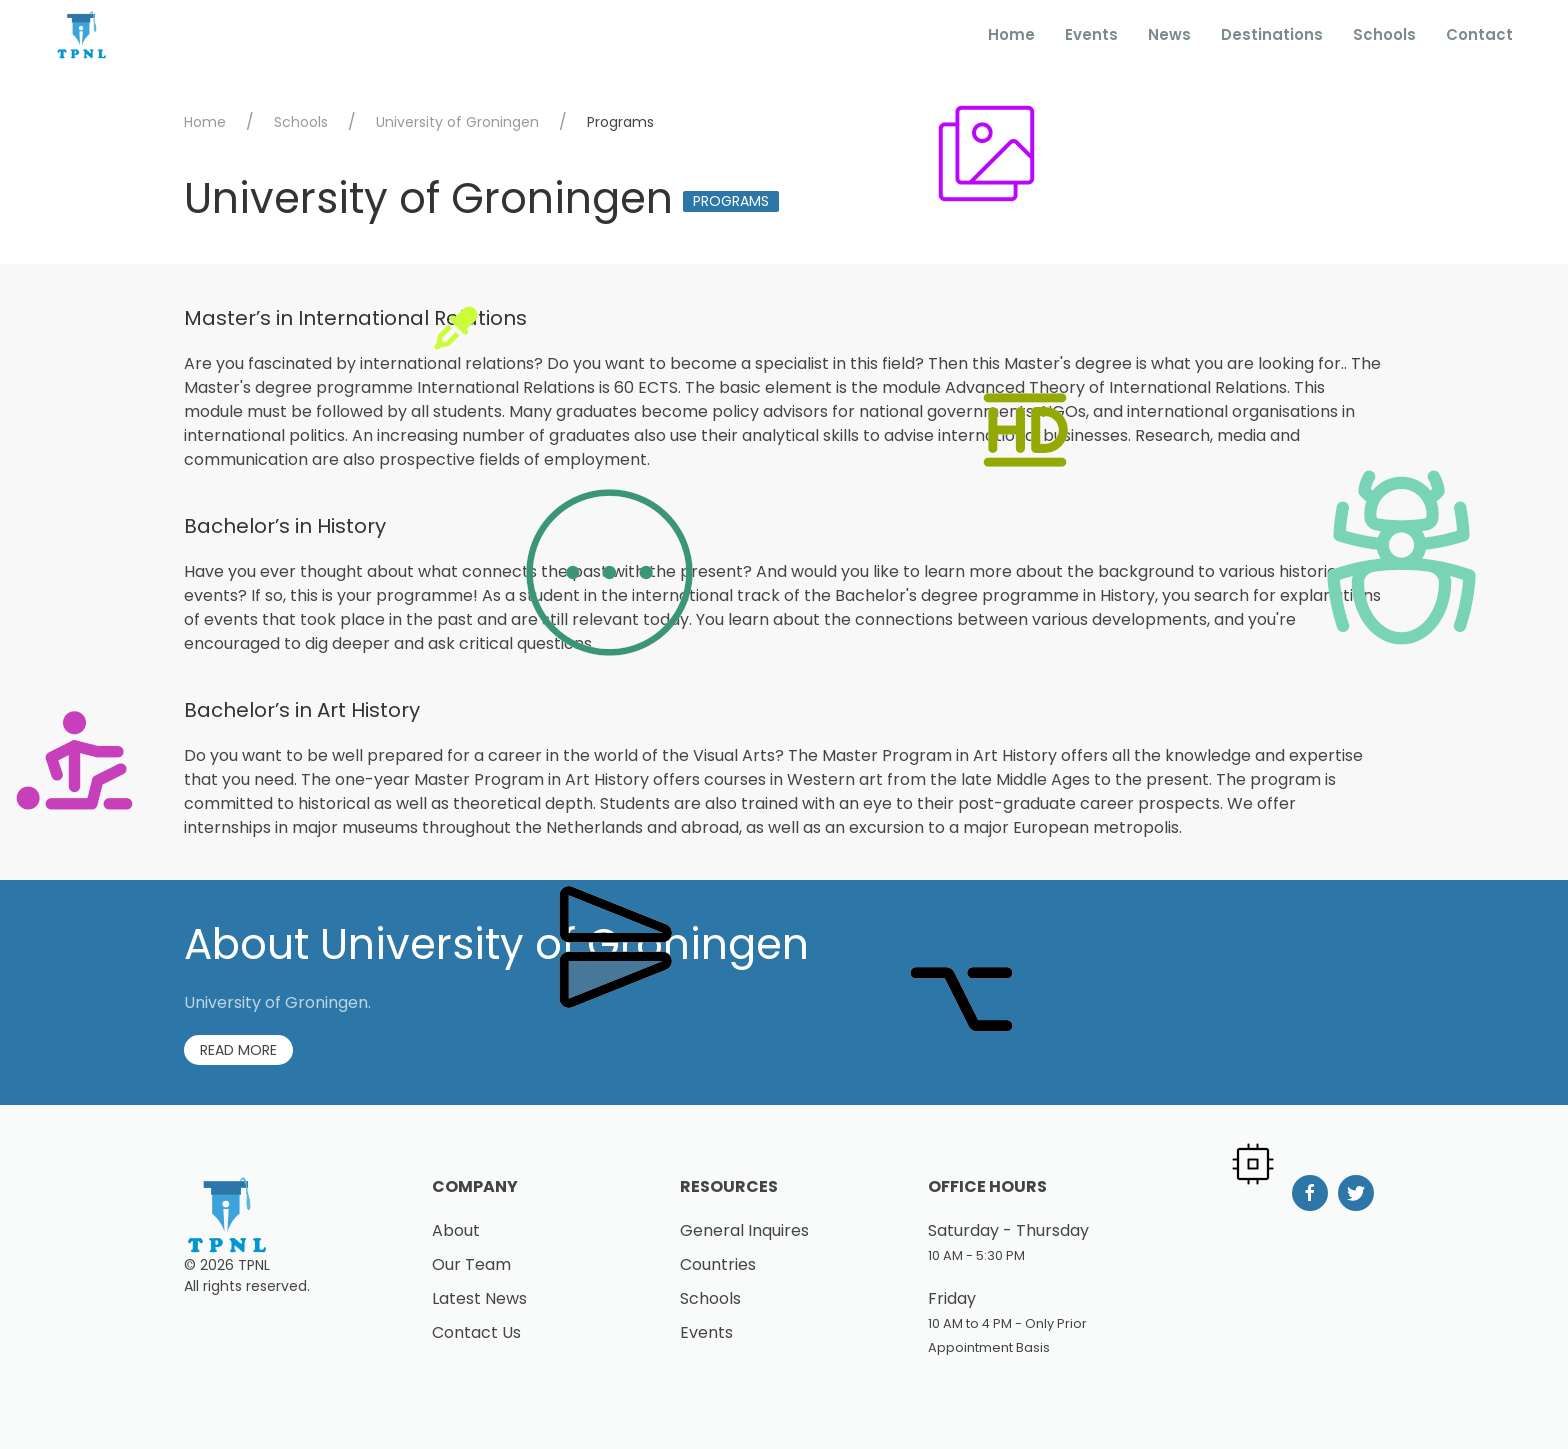  Describe the element at coordinates (1401, 557) in the screenshot. I see `report a bug or issue` at that location.